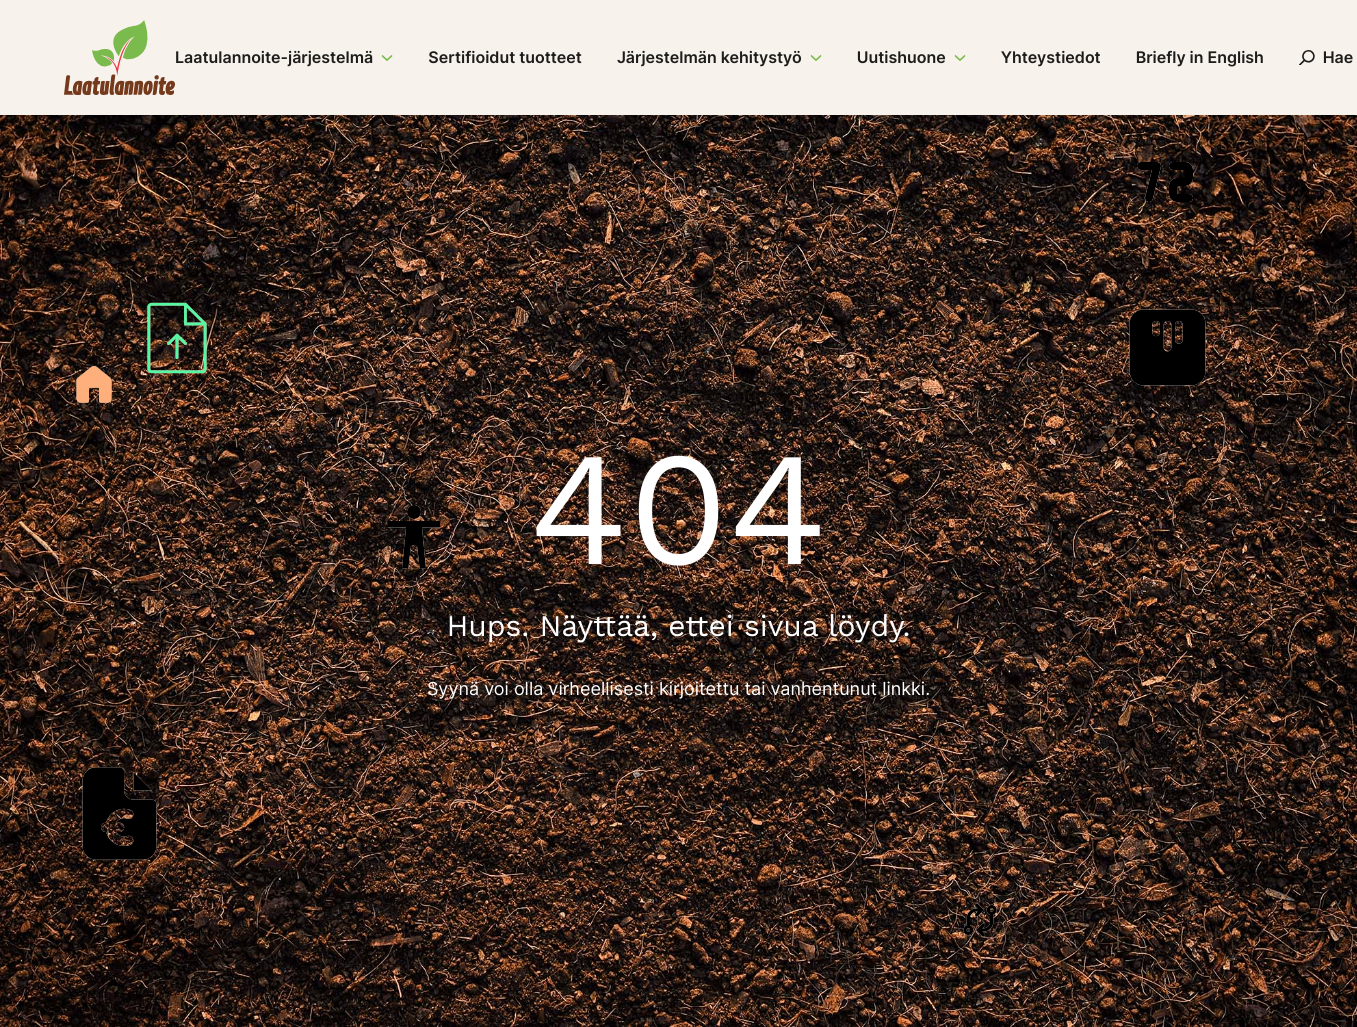 The width and height of the screenshot is (1357, 1027). Describe the element at coordinates (1167, 347) in the screenshot. I see `align content to top center of container` at that location.